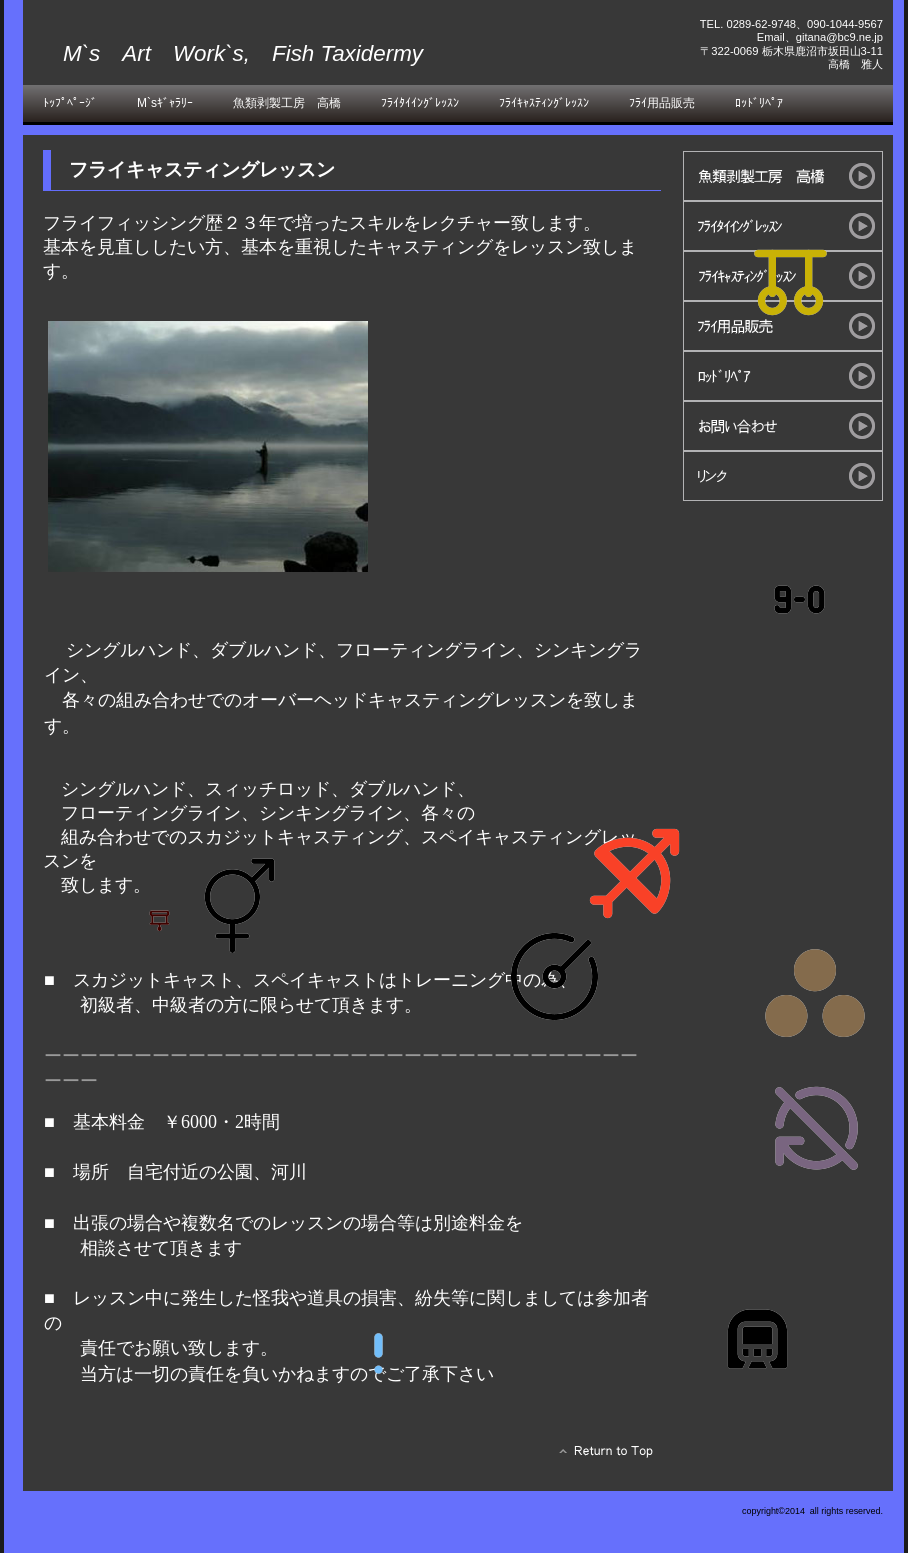 This screenshot has height=1553, width=908. Describe the element at coordinates (790, 282) in the screenshot. I see `gymnastics rings equipment indicator` at that location.